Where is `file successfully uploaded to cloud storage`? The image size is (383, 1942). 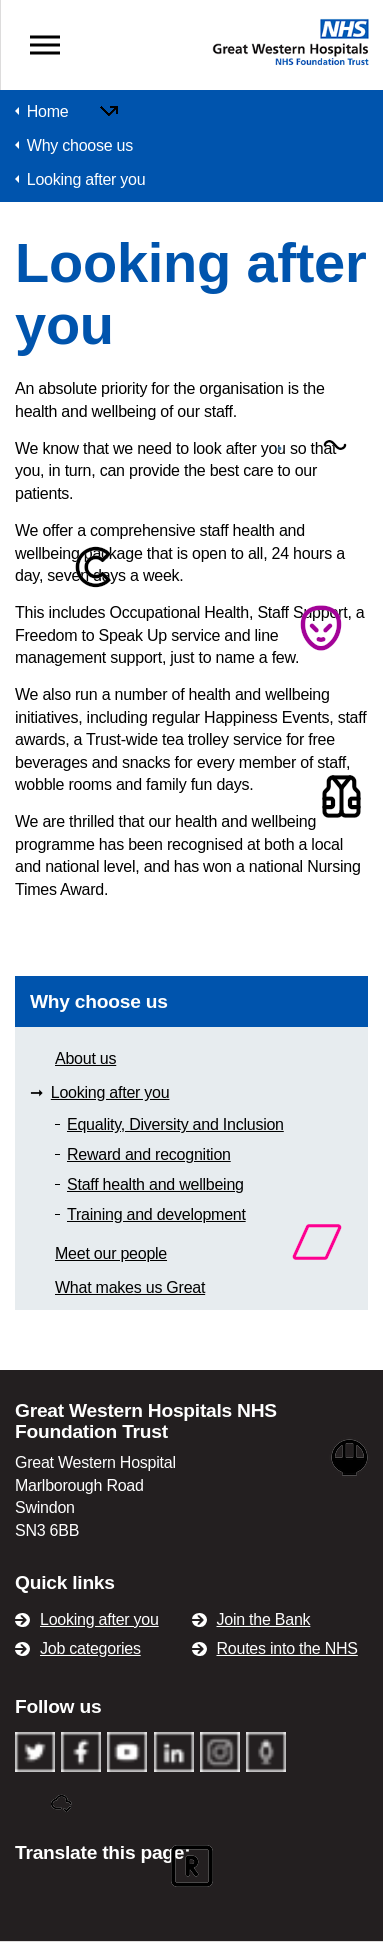
file successfully uploaded to cloud storage is located at coordinates (61, 1802).